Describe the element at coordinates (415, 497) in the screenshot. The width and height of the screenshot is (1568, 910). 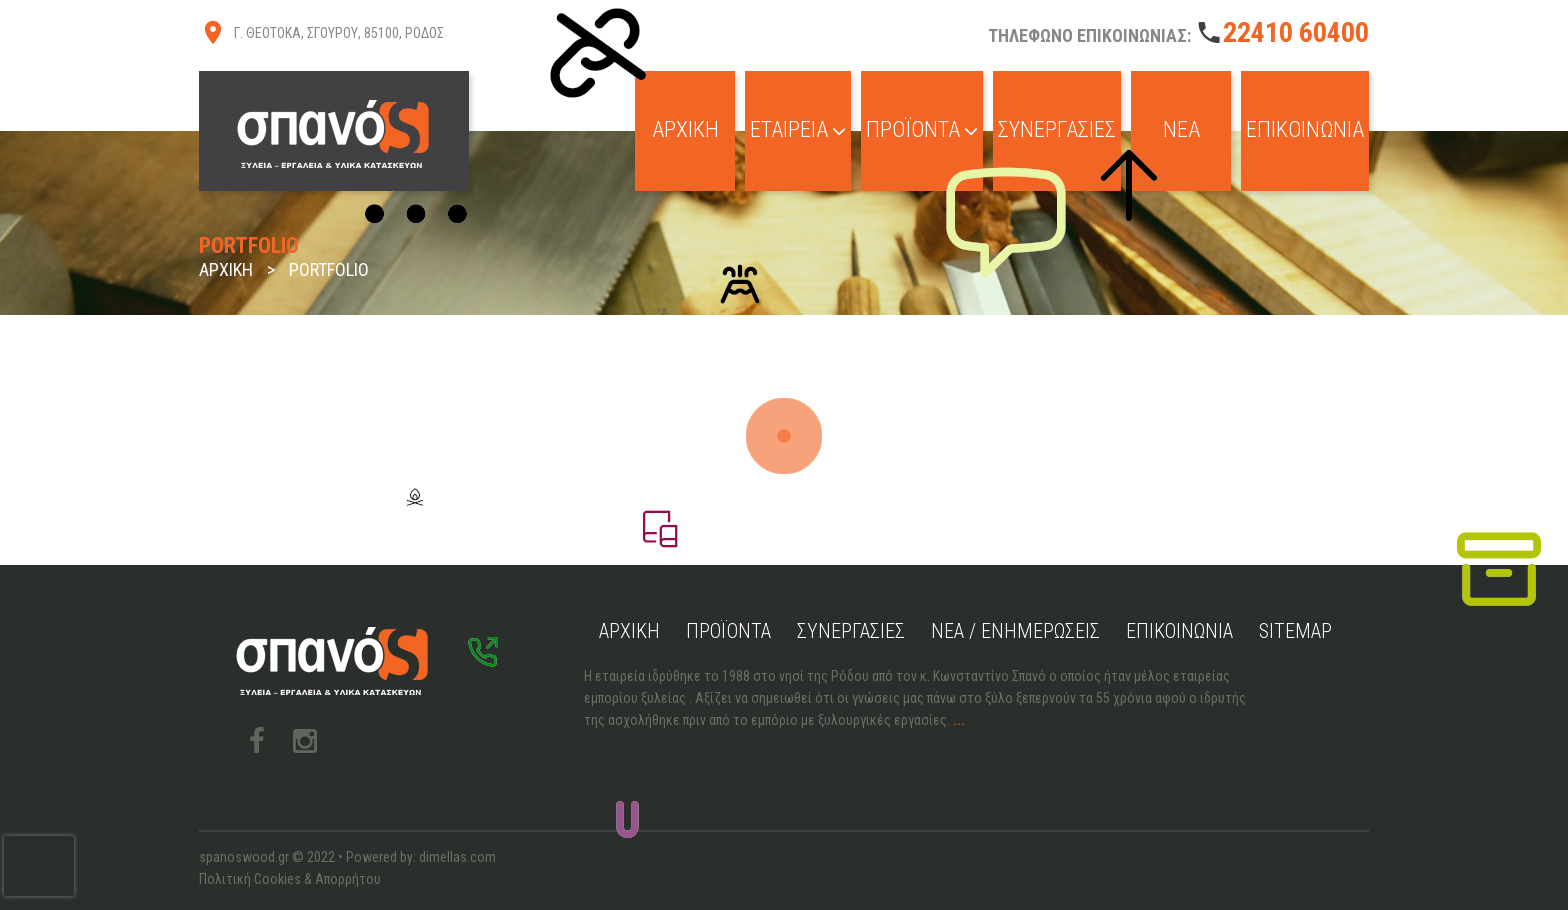
I see `access outdoor or camping-related features` at that location.